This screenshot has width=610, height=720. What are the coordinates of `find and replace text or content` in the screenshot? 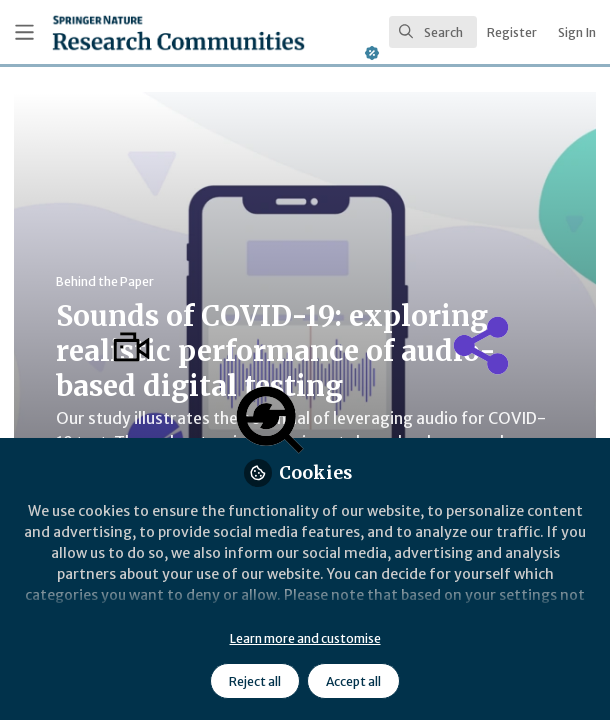 It's located at (269, 419).